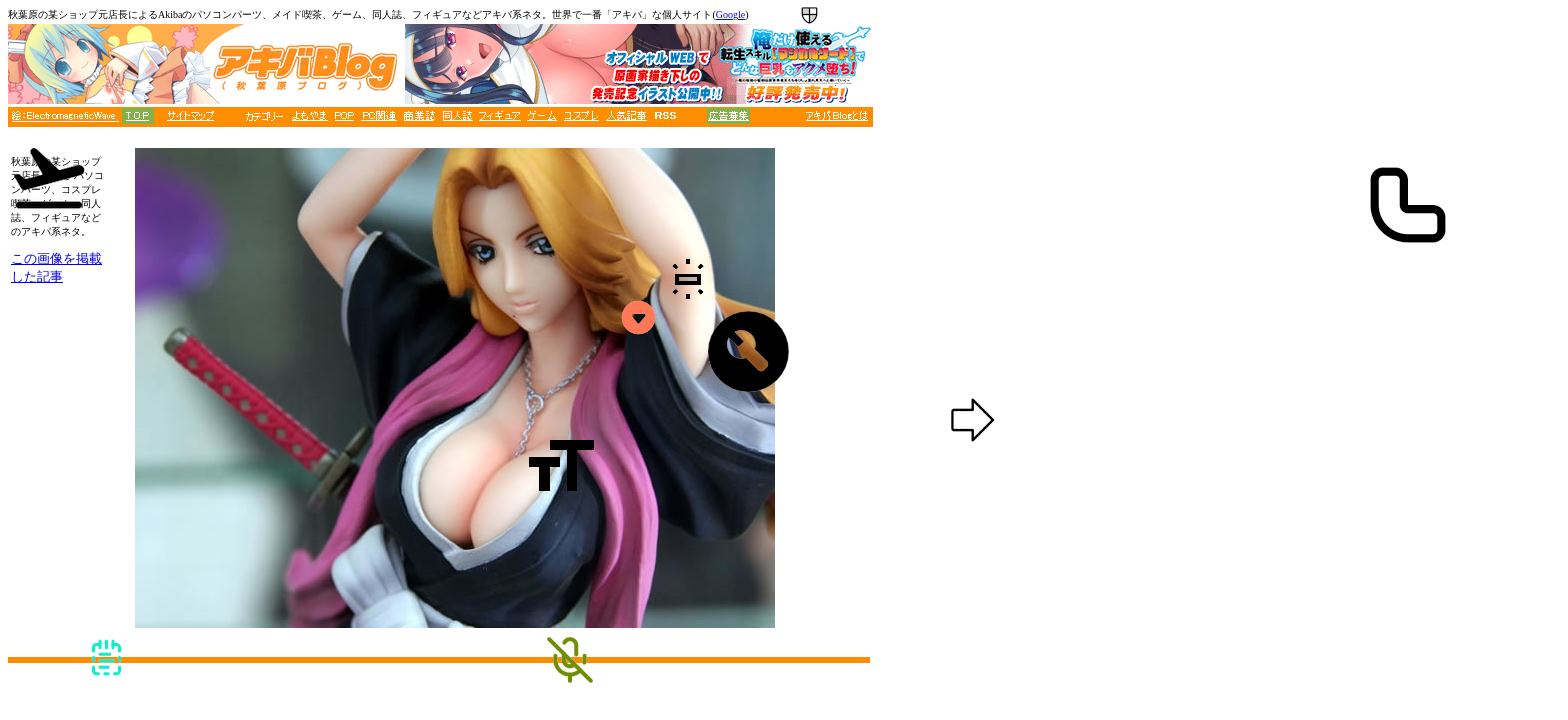 The width and height of the screenshot is (1568, 720). I want to click on join or merge elements with rounded corners, so click(1408, 205).